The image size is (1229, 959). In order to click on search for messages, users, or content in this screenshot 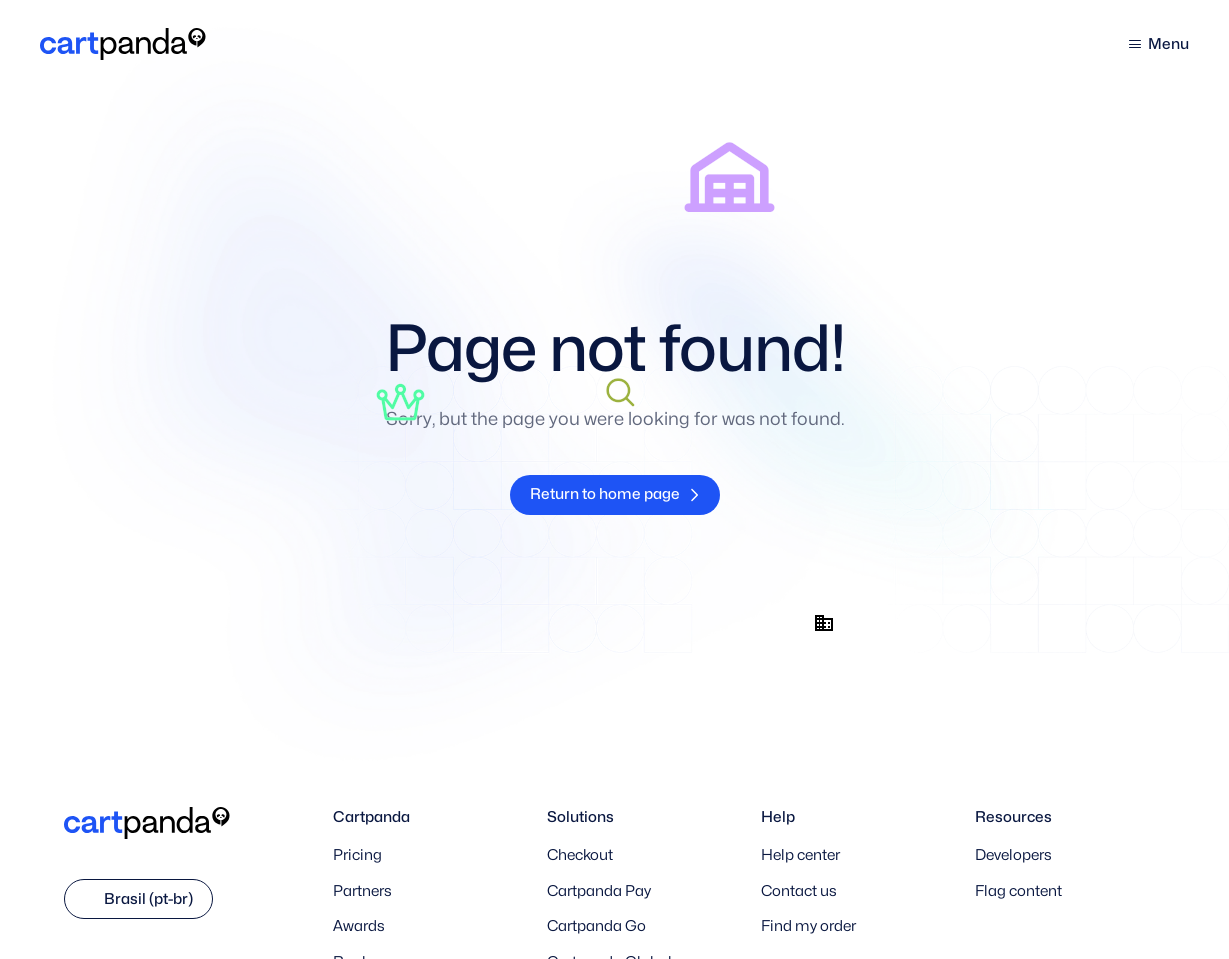, I will do `click(621, 393)`.